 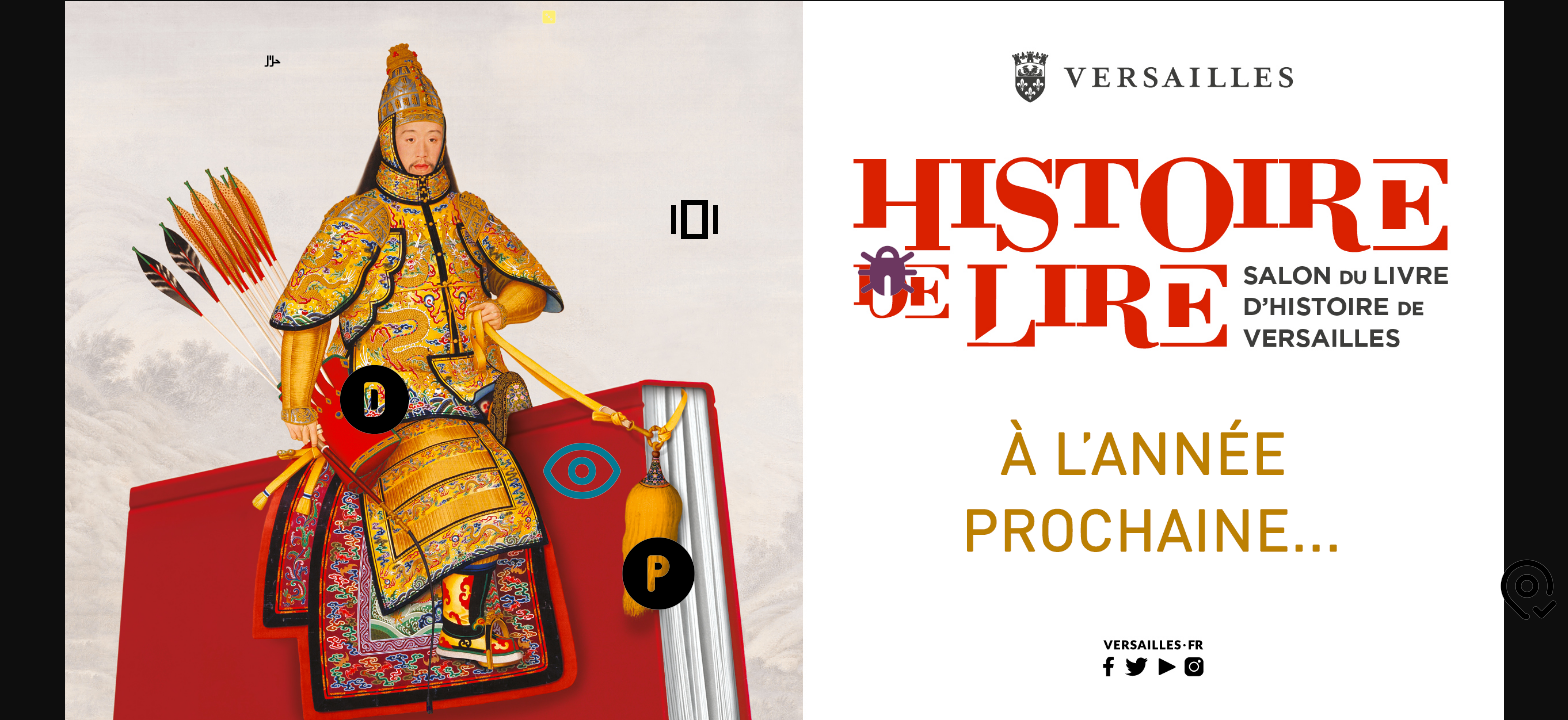 What do you see at coordinates (1527, 589) in the screenshot?
I see `confirm or verify a location` at bounding box center [1527, 589].